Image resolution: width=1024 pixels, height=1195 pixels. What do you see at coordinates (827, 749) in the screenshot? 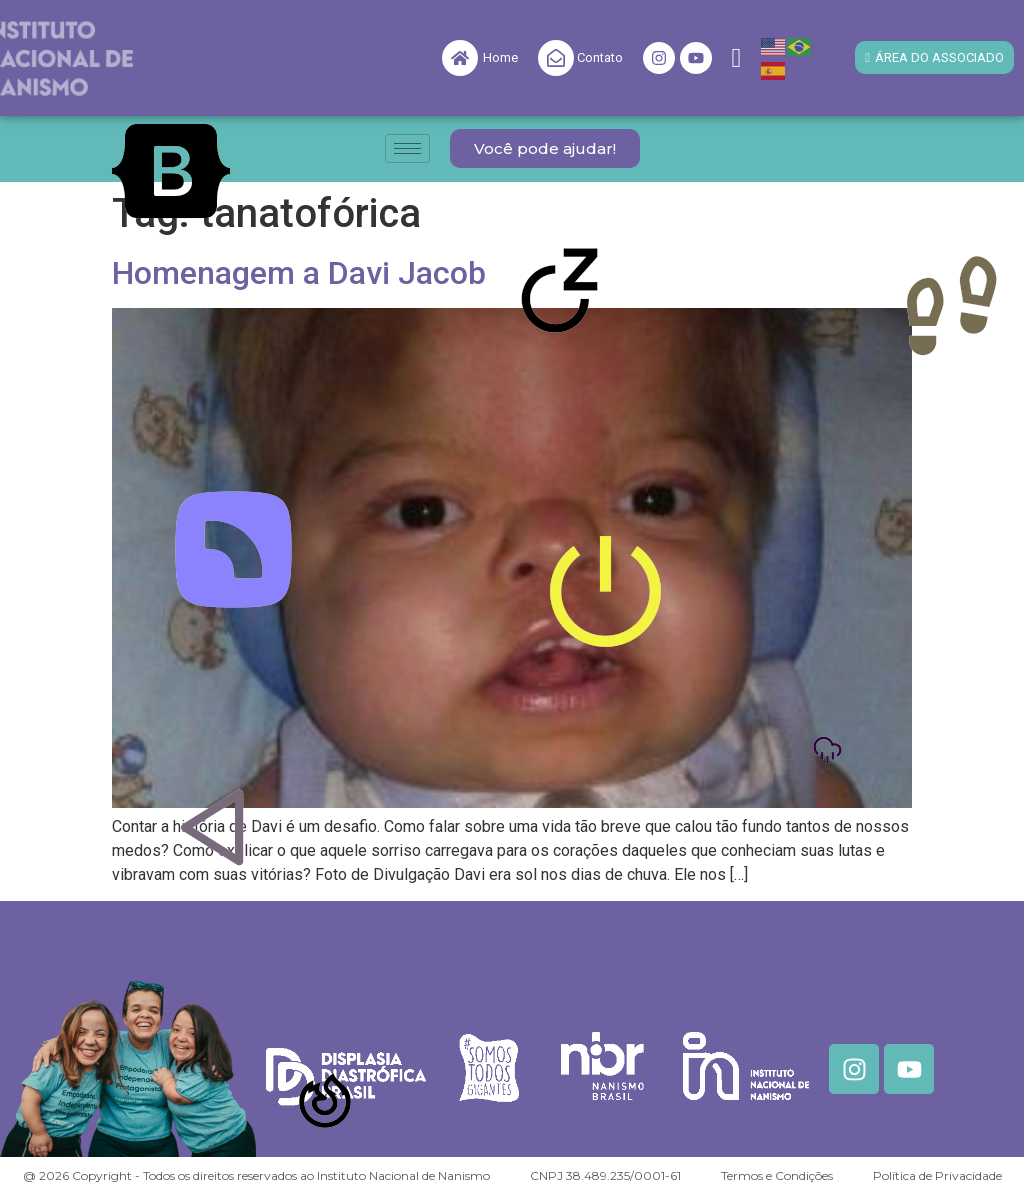
I see `indicates heavy rain or showers in weather forecast` at bounding box center [827, 749].